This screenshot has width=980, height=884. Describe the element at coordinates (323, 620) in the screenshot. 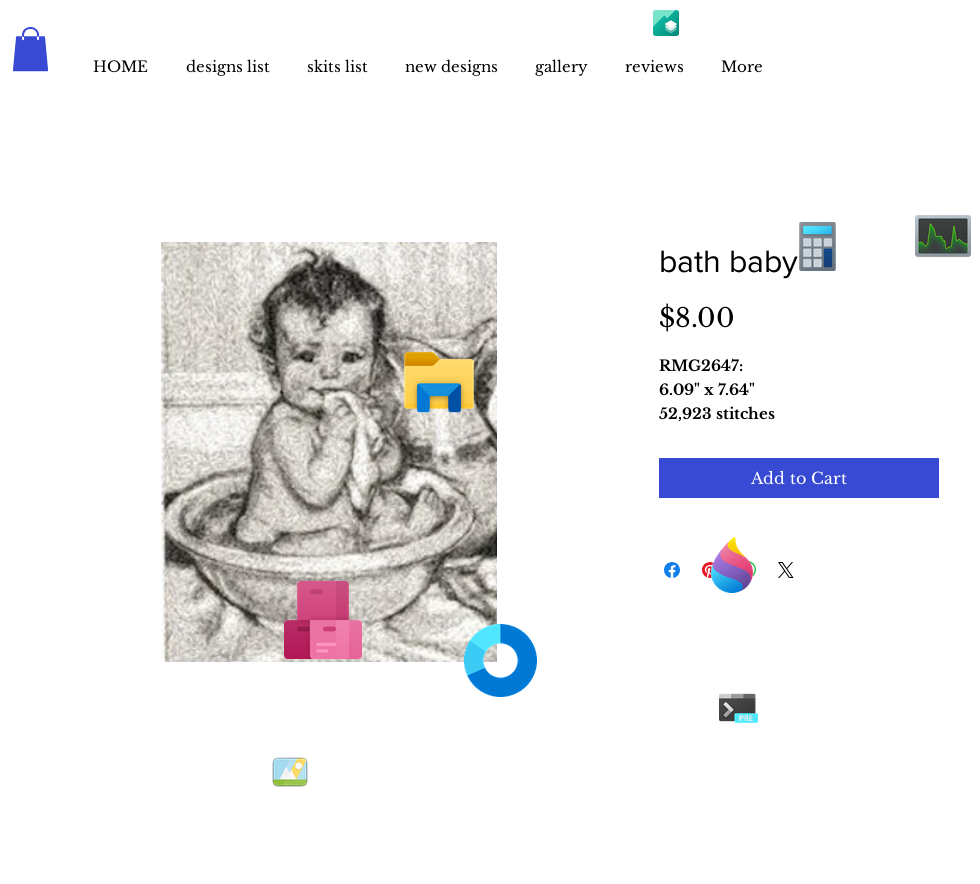

I see `open the artifacts app` at that location.